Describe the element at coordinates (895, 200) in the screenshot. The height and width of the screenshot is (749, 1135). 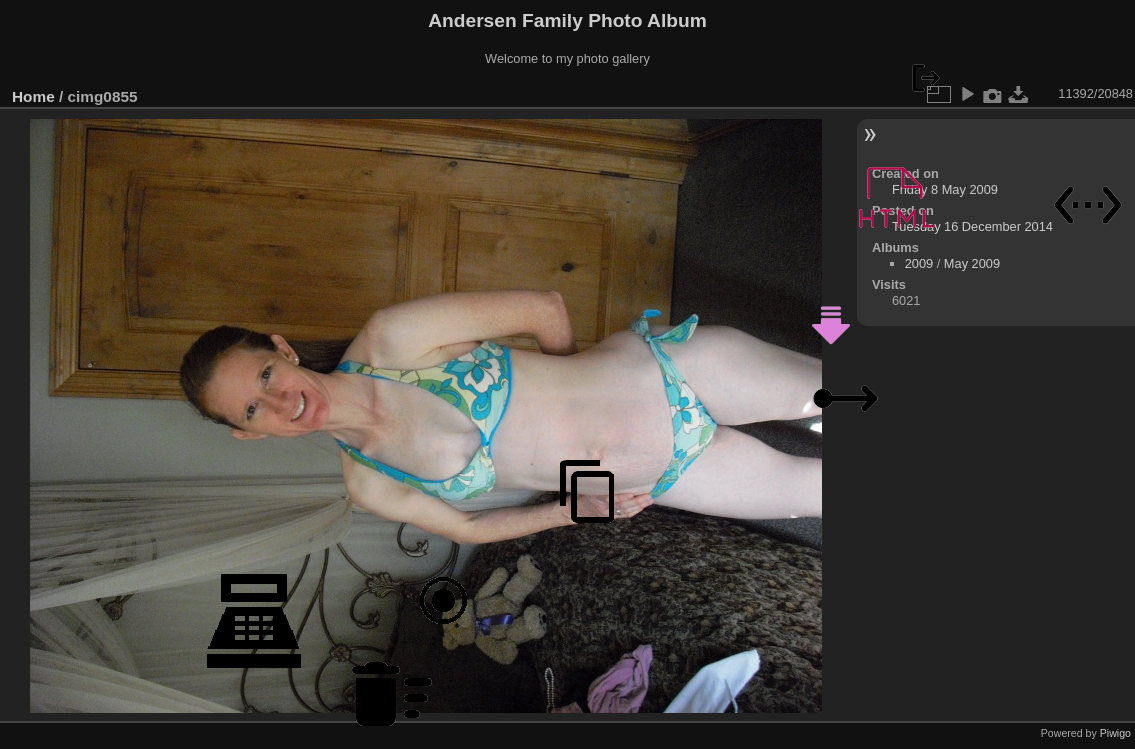
I see `view or open an HTML file` at that location.